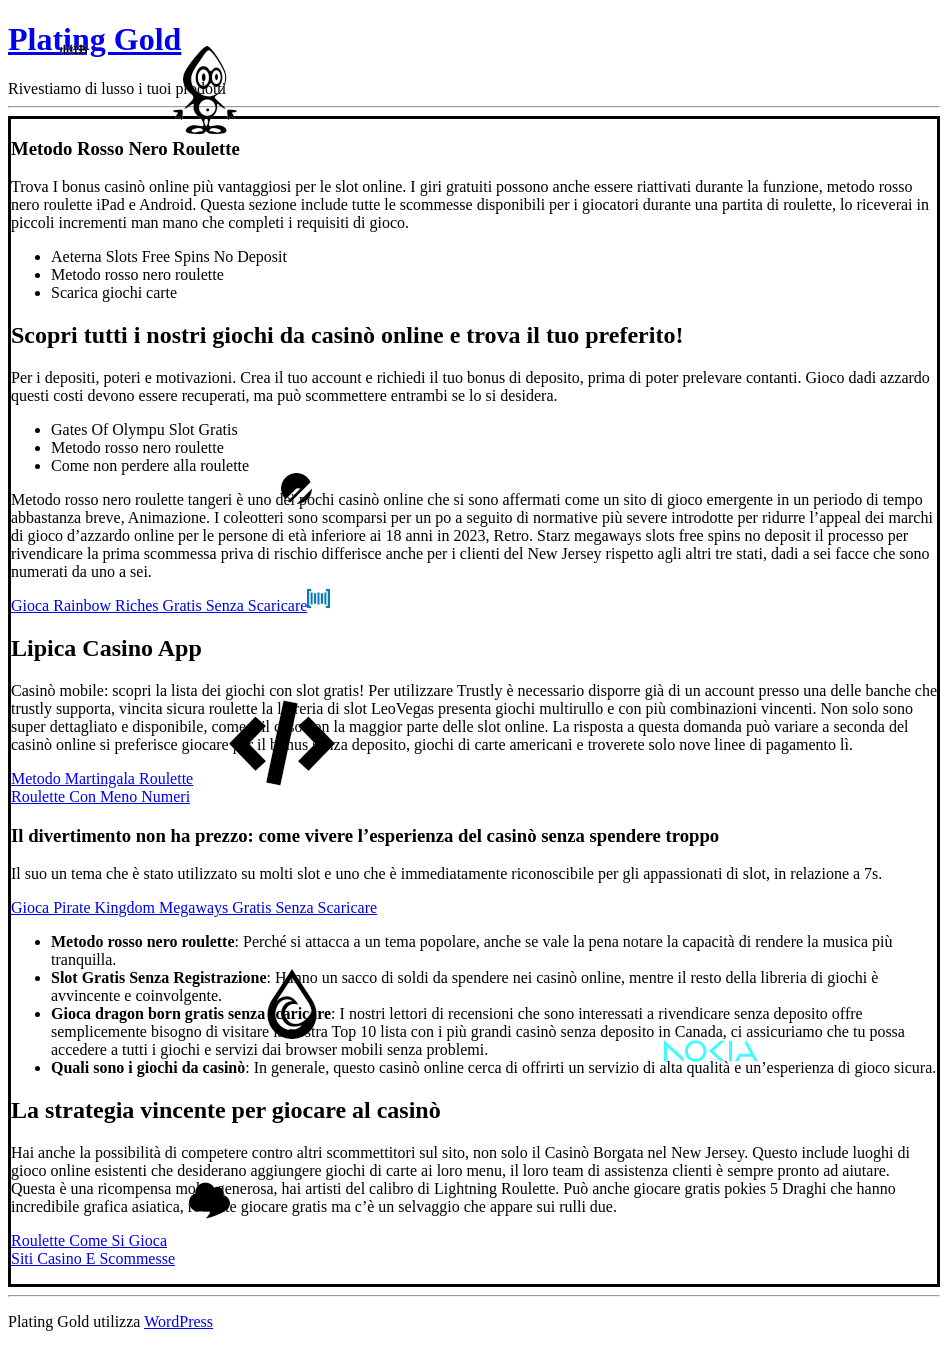 Image resolution: width=948 pixels, height=1347 pixels. Describe the element at coordinates (292, 1004) in the screenshot. I see `open deluge torrent client` at that location.